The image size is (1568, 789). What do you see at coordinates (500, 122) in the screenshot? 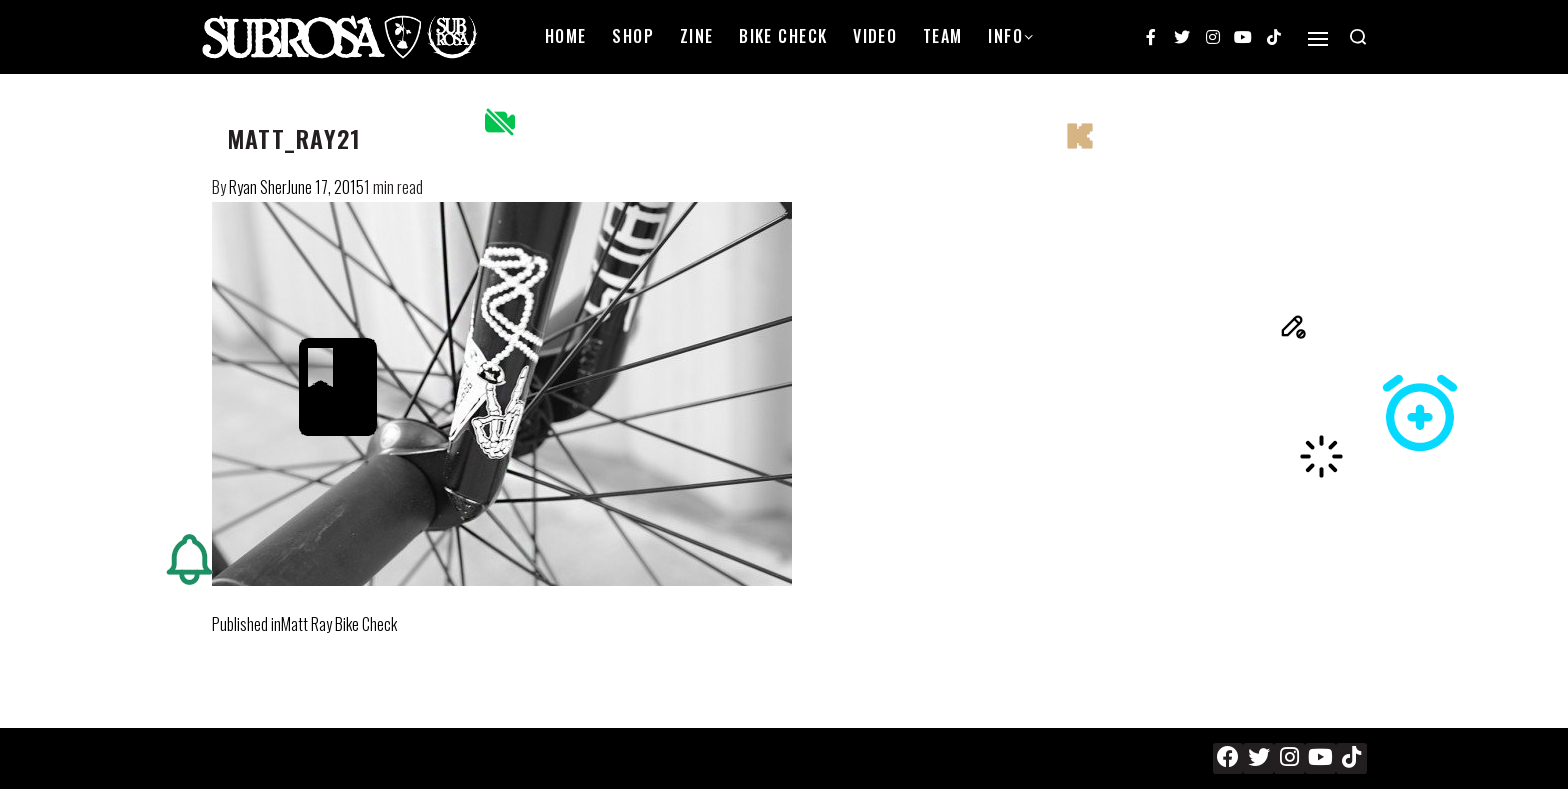
I see `turn off camera or disable video` at bounding box center [500, 122].